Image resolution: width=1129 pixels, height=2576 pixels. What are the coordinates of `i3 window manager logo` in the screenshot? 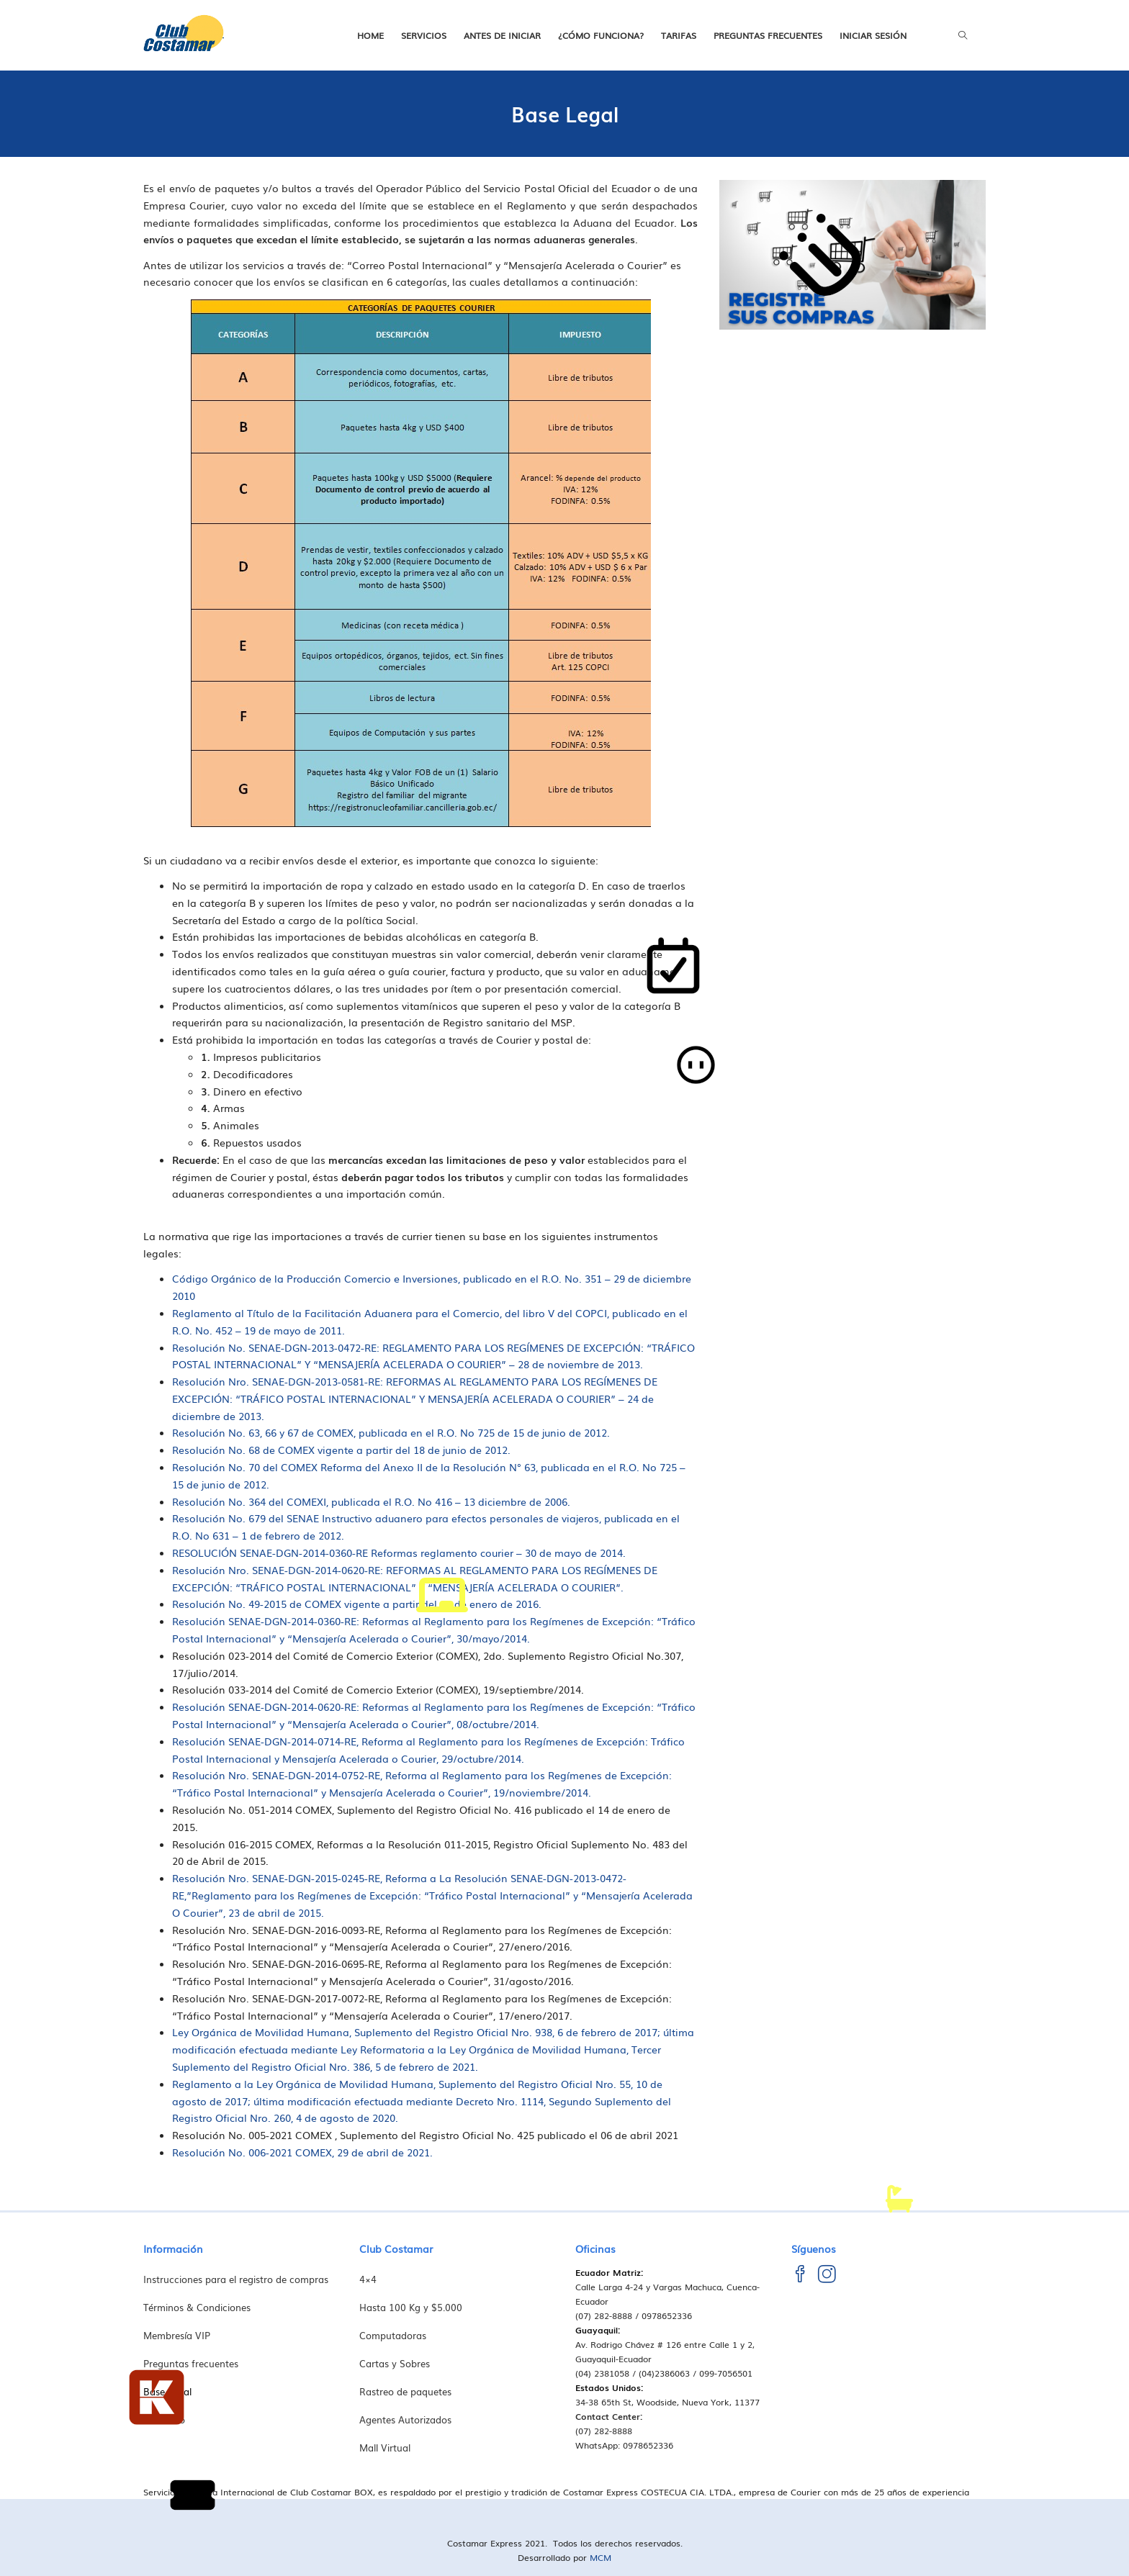 It's located at (820, 255).